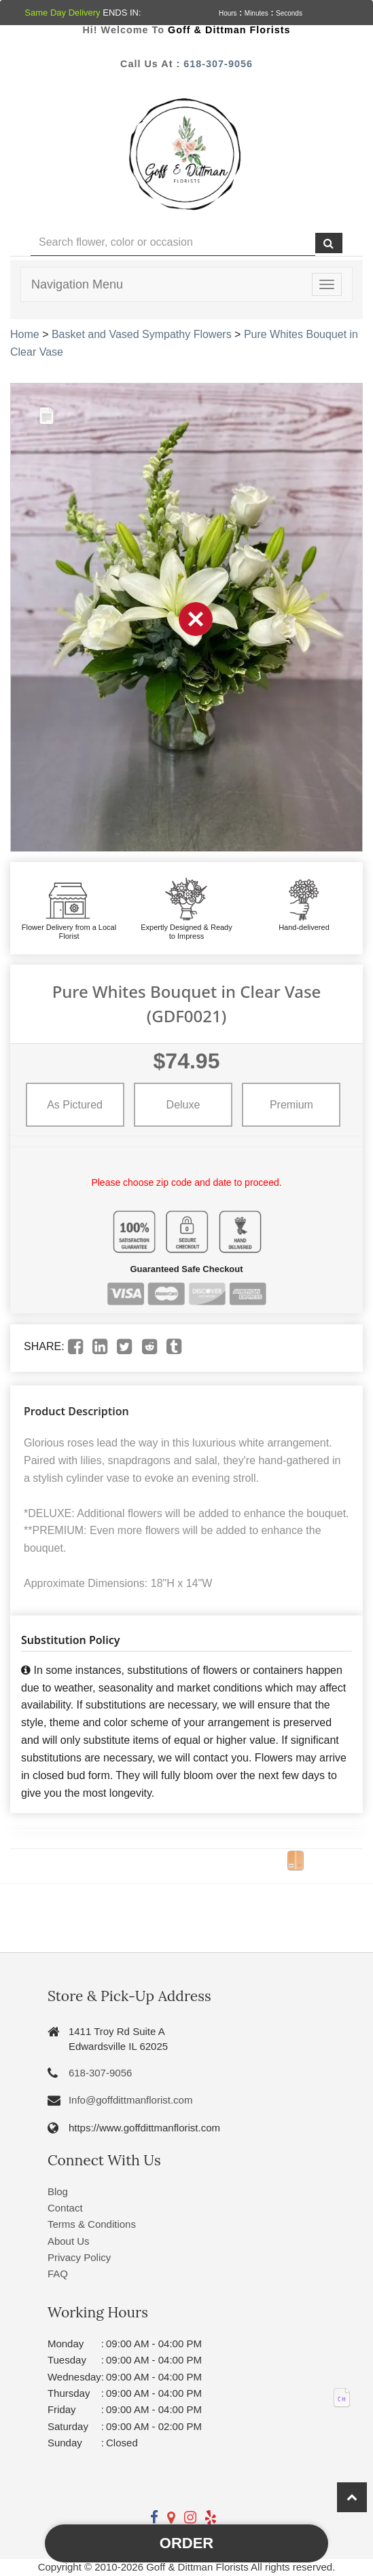  What do you see at coordinates (46, 415) in the screenshot?
I see `open a text file` at bounding box center [46, 415].